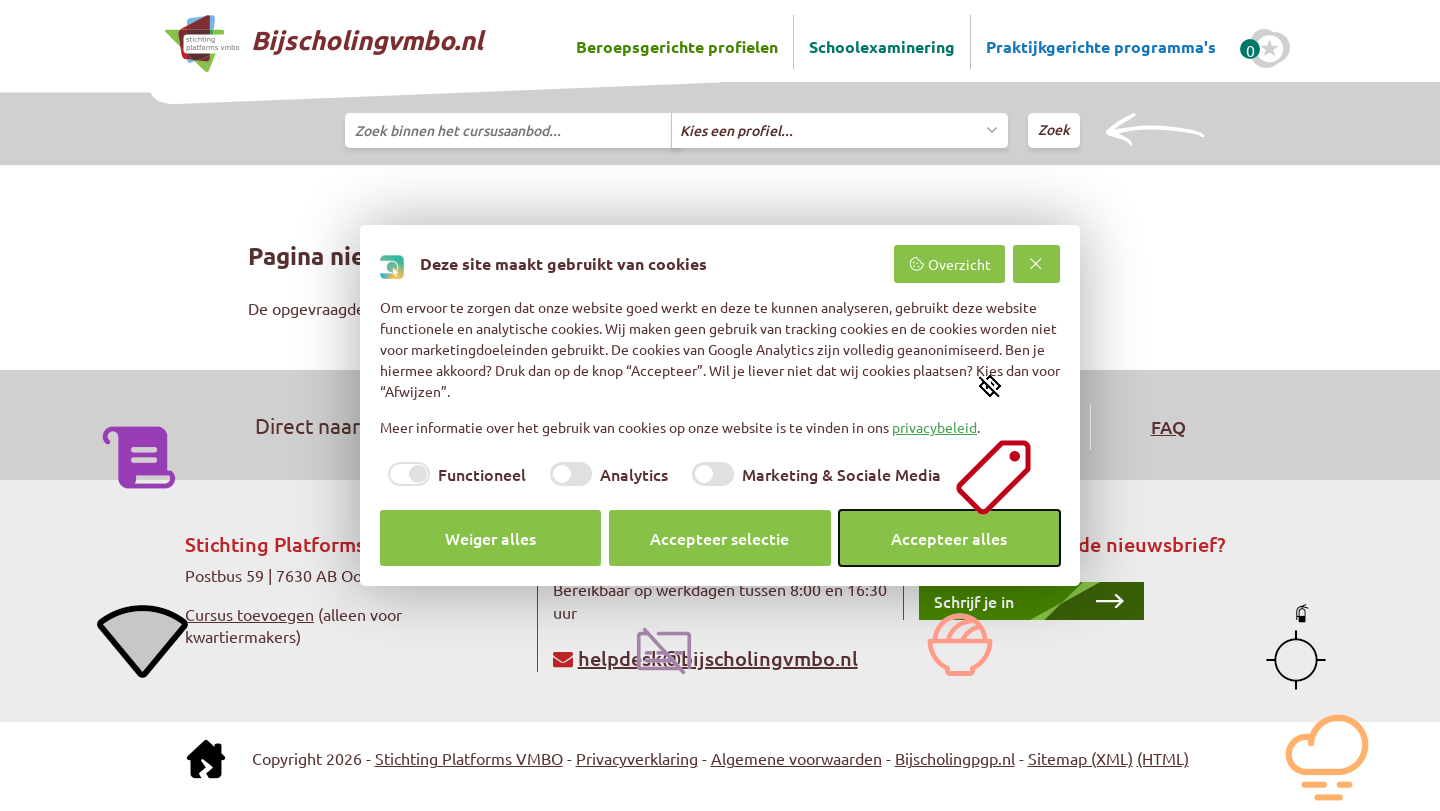 This screenshot has width=1440, height=811. Describe the element at coordinates (142, 641) in the screenshot. I see `strong wifi signal connected` at that location.